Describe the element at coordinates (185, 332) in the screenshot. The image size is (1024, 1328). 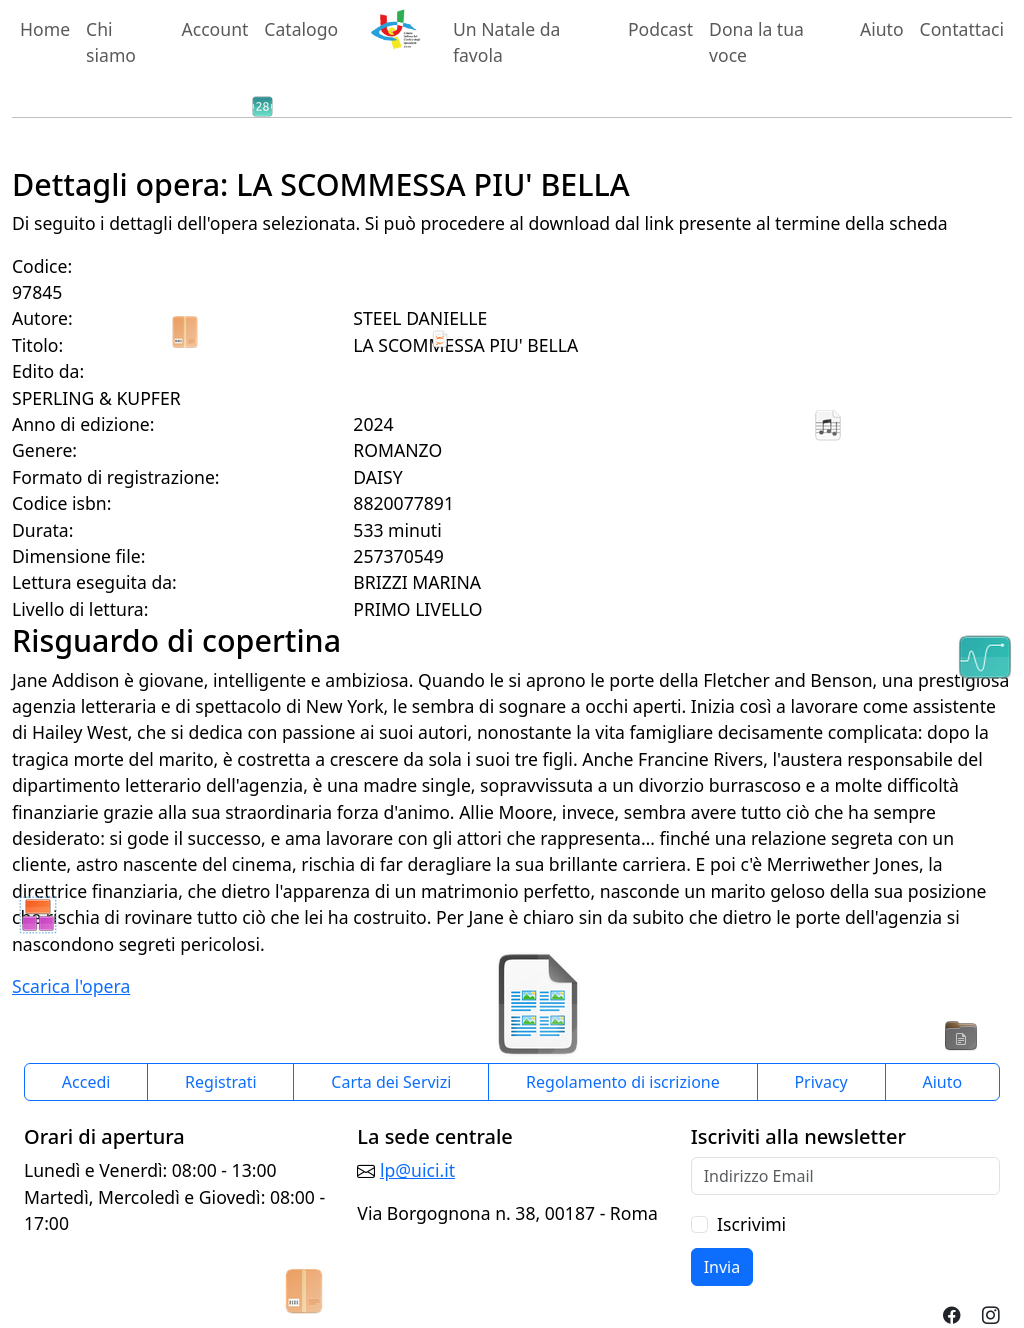
I see `install or manage software packages` at that location.